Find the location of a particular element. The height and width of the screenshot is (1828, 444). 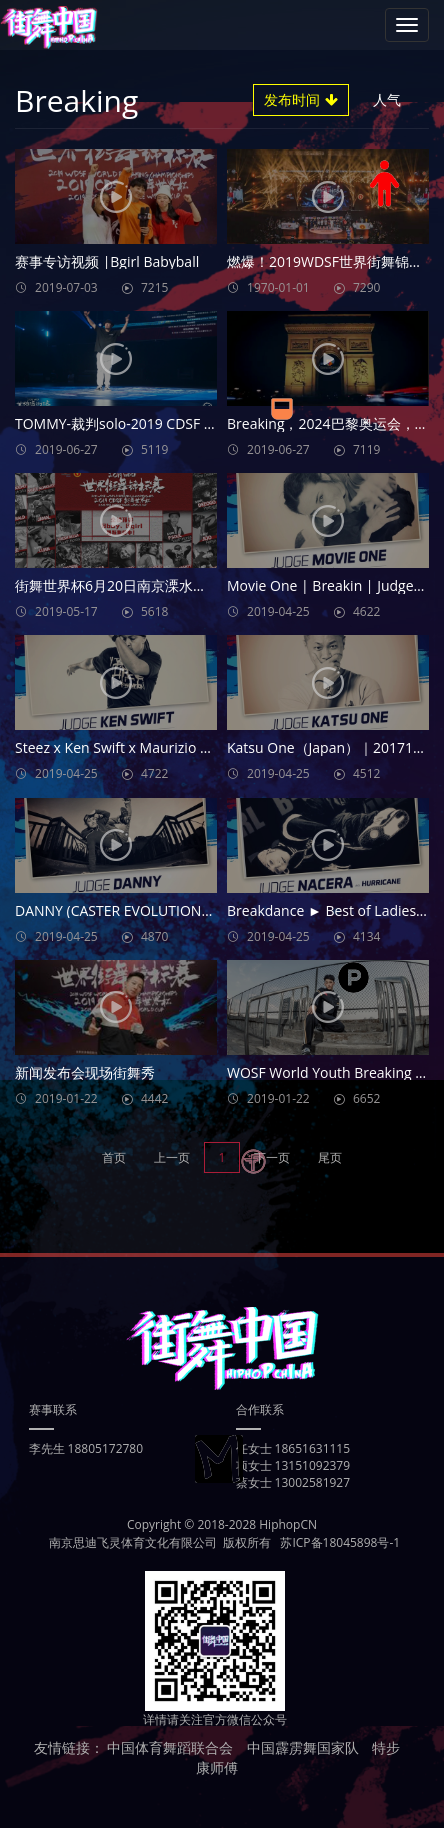

trade federation logo from star wars is located at coordinates (253, 1161).